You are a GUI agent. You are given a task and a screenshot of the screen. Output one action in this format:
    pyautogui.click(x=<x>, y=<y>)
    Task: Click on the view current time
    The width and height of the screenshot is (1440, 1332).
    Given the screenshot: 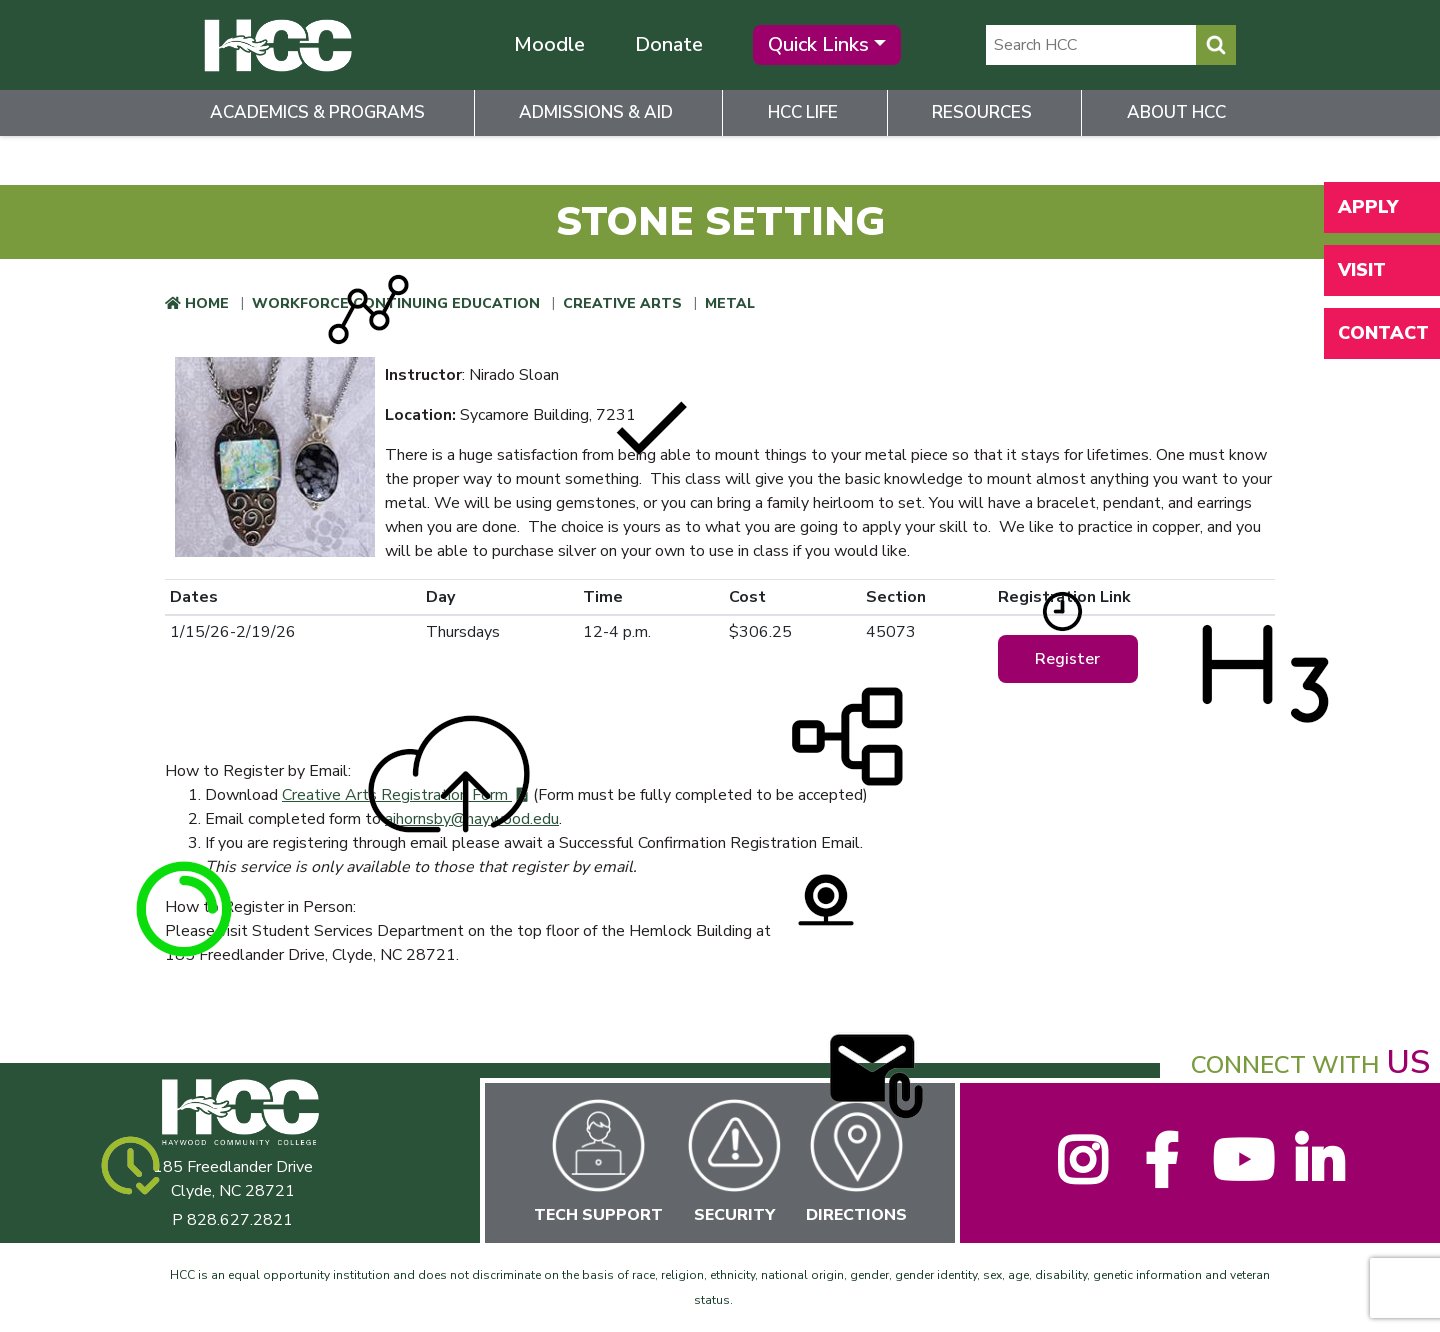 What is the action you would take?
    pyautogui.click(x=1062, y=611)
    